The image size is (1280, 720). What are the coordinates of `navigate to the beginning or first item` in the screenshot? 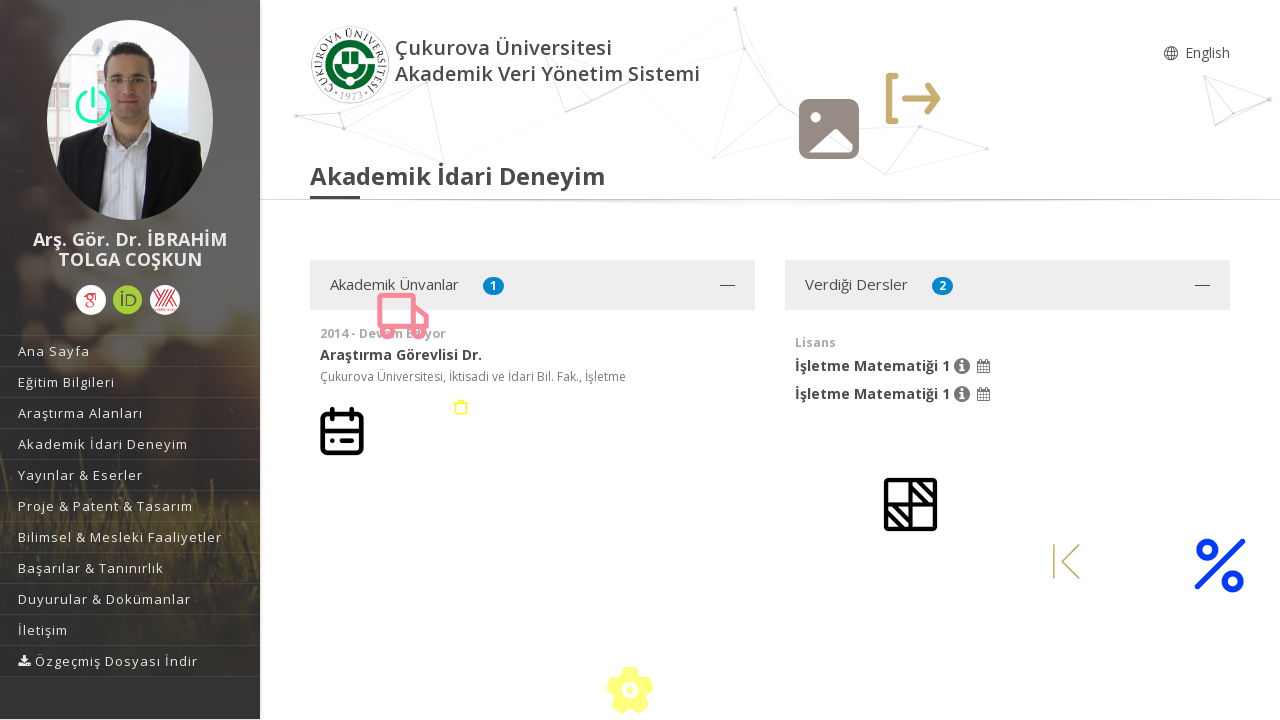 It's located at (1065, 561).